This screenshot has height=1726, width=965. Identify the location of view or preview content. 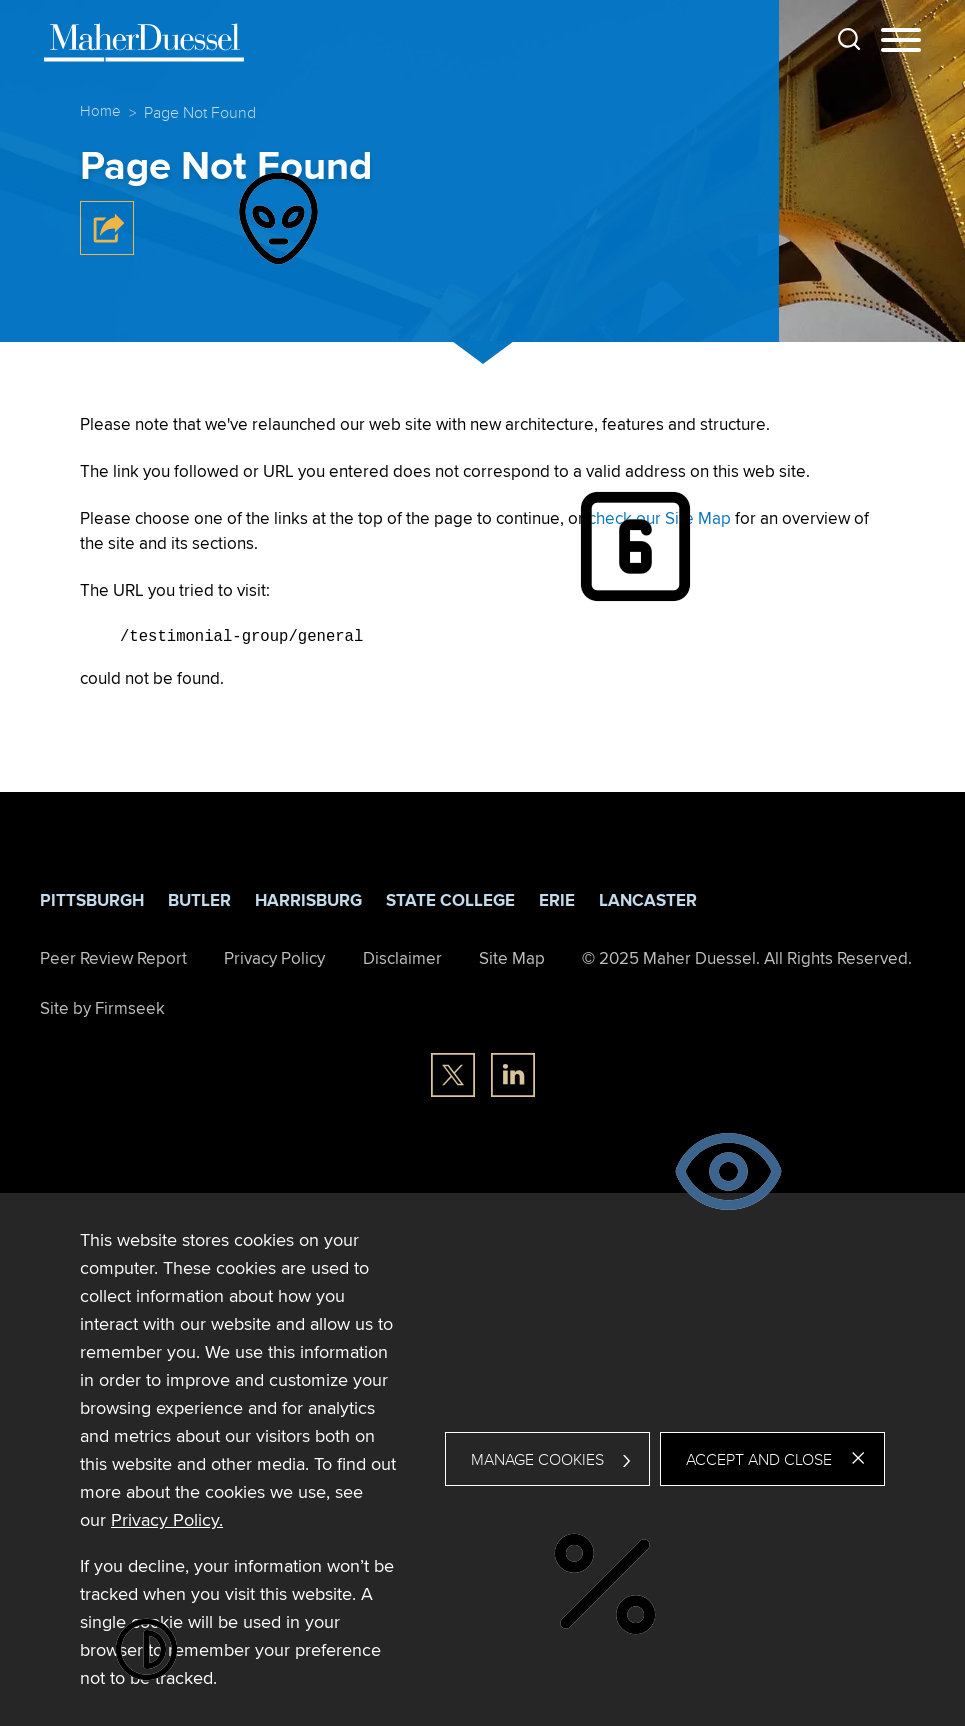
(728, 1171).